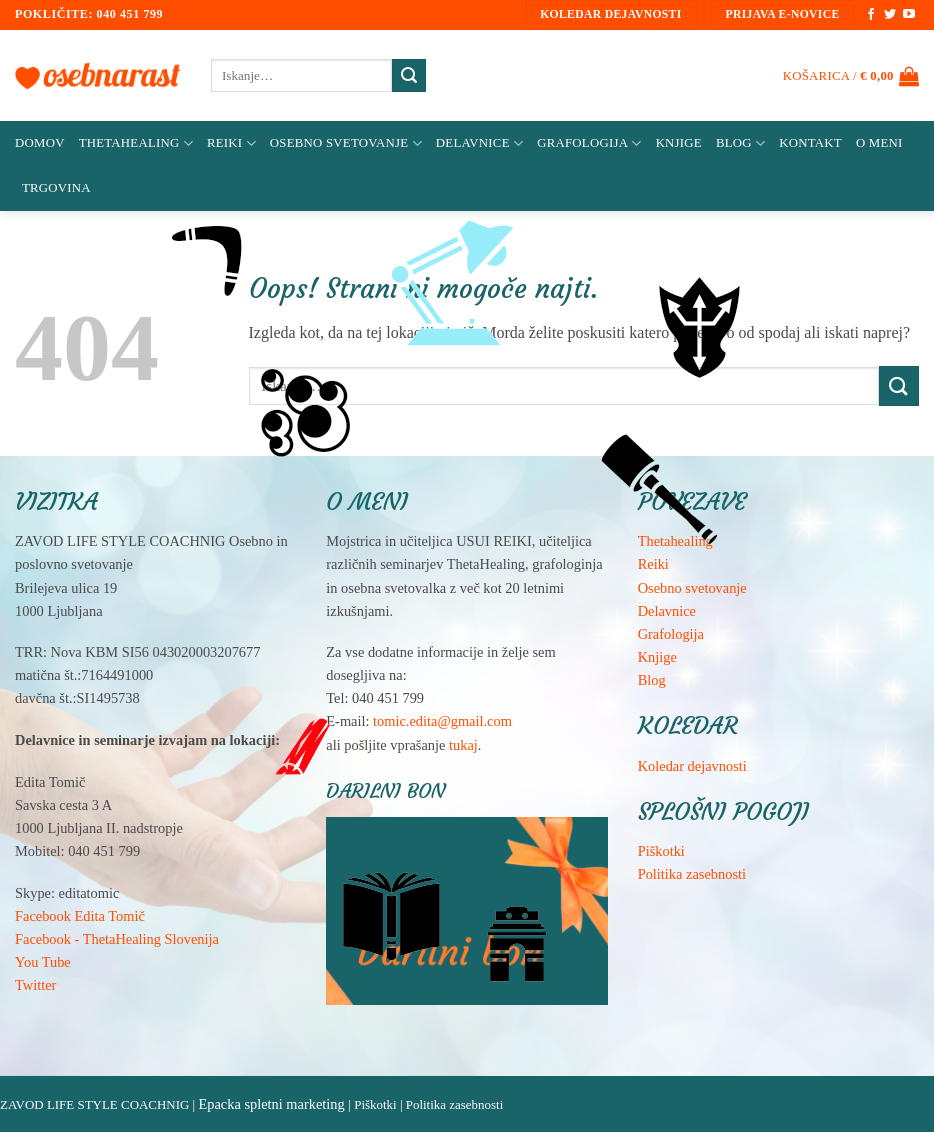  What do you see at coordinates (659, 489) in the screenshot?
I see `equip stick grenade weapon` at bounding box center [659, 489].